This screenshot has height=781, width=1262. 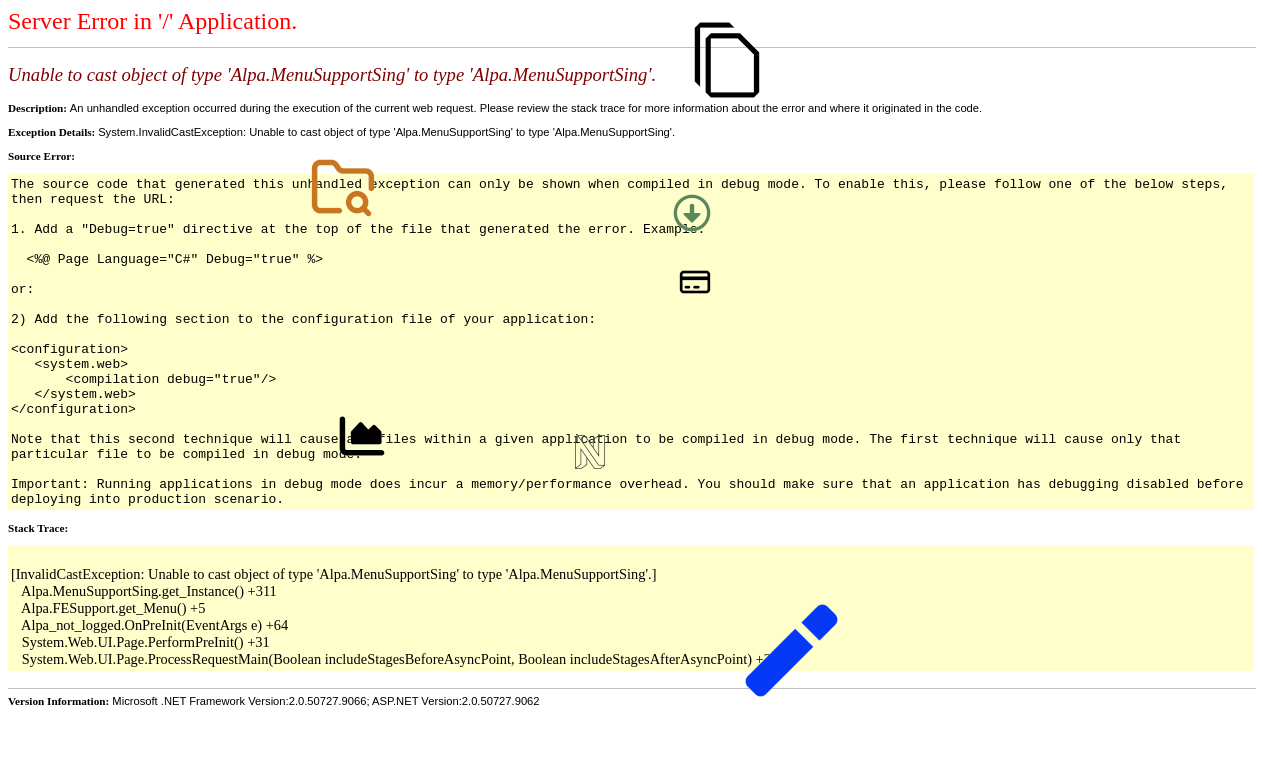 What do you see at coordinates (590, 452) in the screenshot?
I see `neos brand logo` at bounding box center [590, 452].